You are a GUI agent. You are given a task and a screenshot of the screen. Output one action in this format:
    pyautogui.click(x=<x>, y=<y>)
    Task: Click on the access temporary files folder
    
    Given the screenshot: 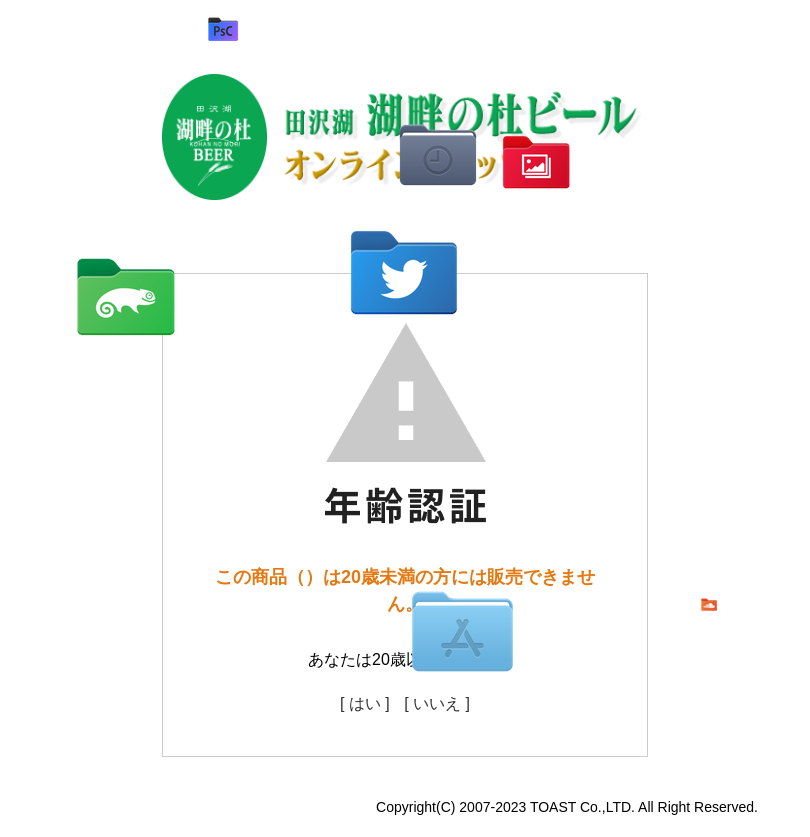 What is the action you would take?
    pyautogui.click(x=438, y=155)
    